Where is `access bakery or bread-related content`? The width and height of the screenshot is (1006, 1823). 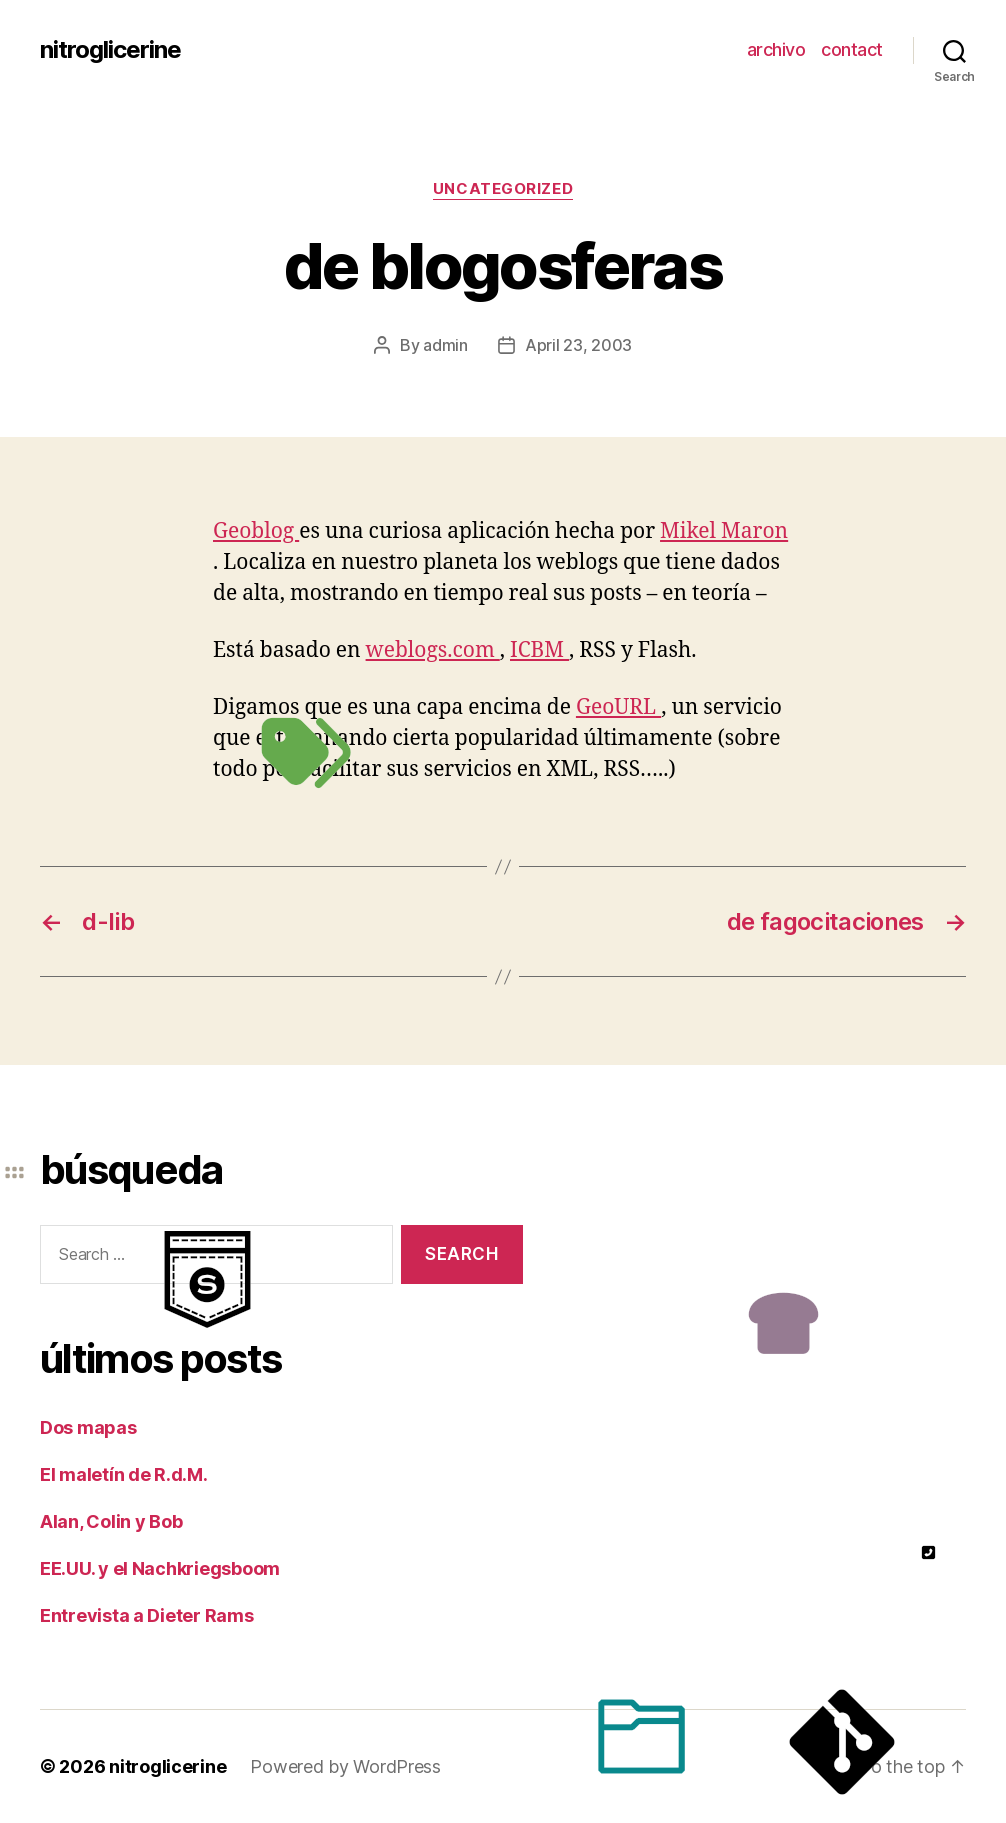 access bakery or bread-related content is located at coordinates (783, 1323).